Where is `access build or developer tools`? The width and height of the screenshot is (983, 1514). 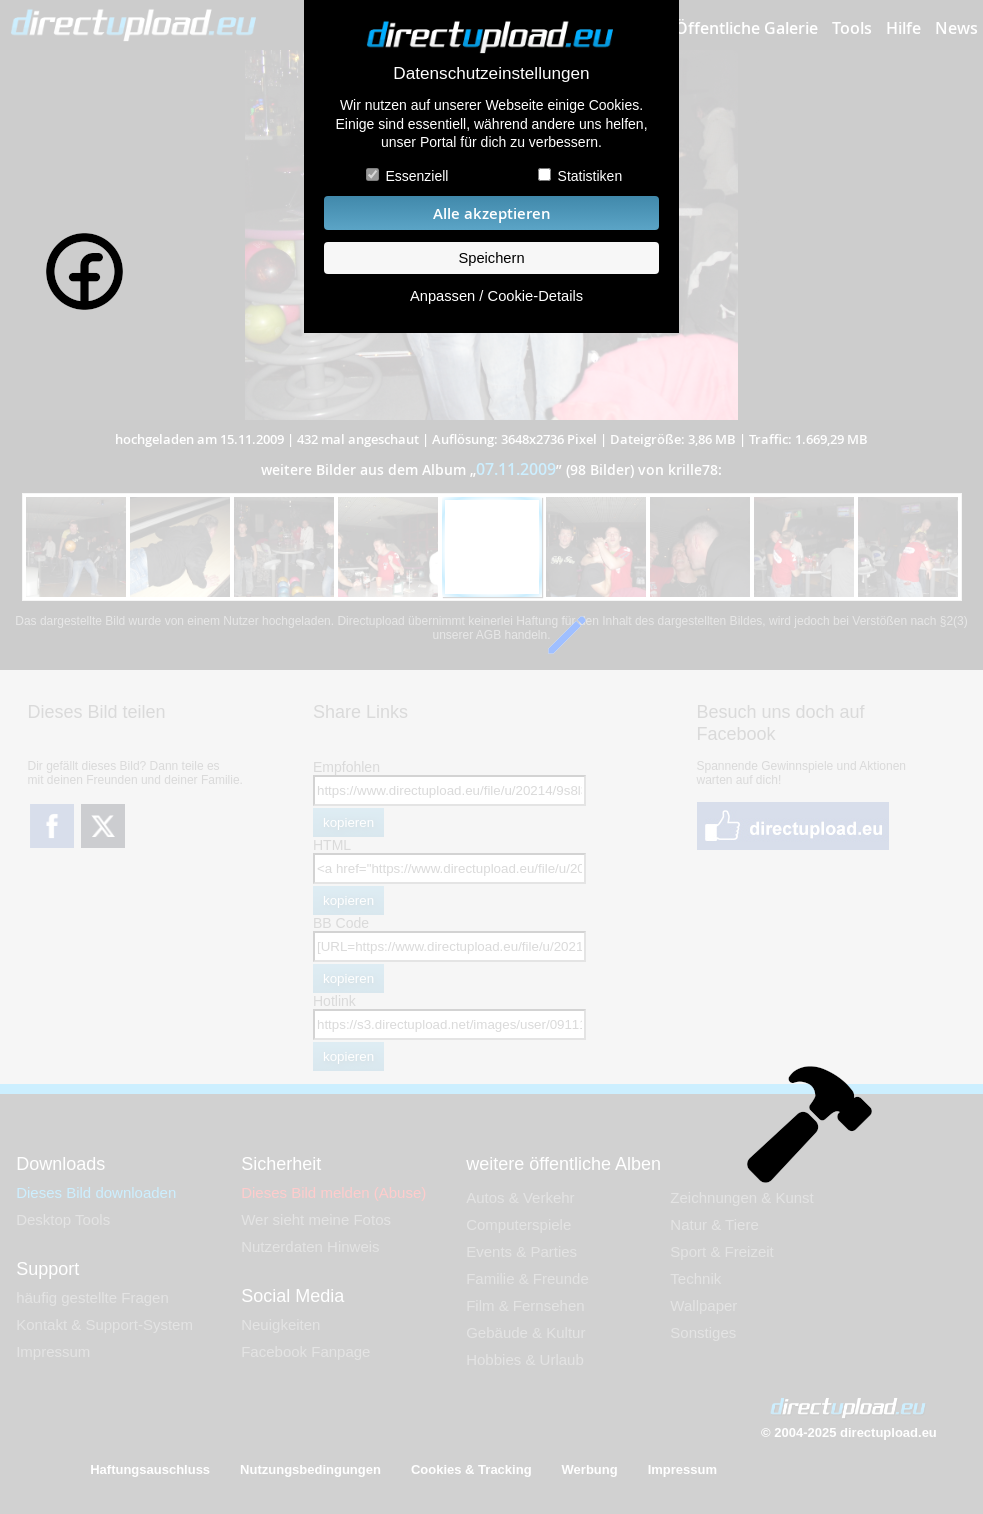 access build or developer tools is located at coordinates (809, 1124).